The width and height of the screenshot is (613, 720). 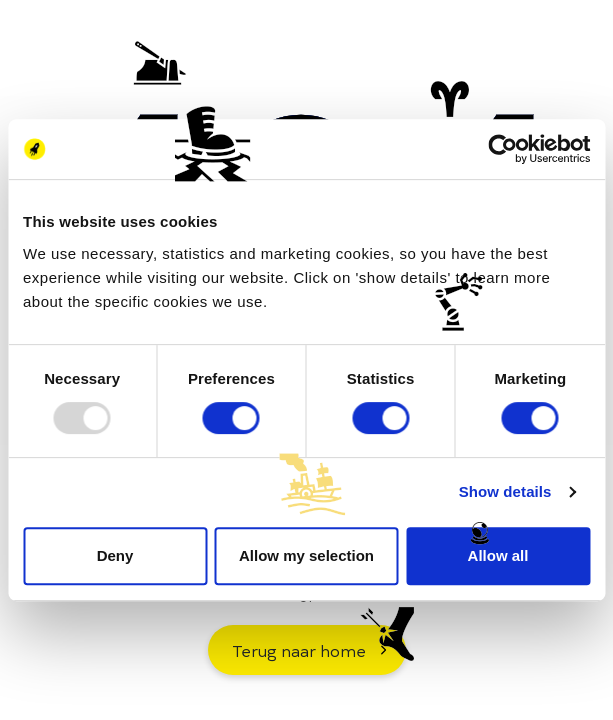 What do you see at coordinates (387, 634) in the screenshot?
I see `indicates a character's weakness or vulnerability` at bounding box center [387, 634].